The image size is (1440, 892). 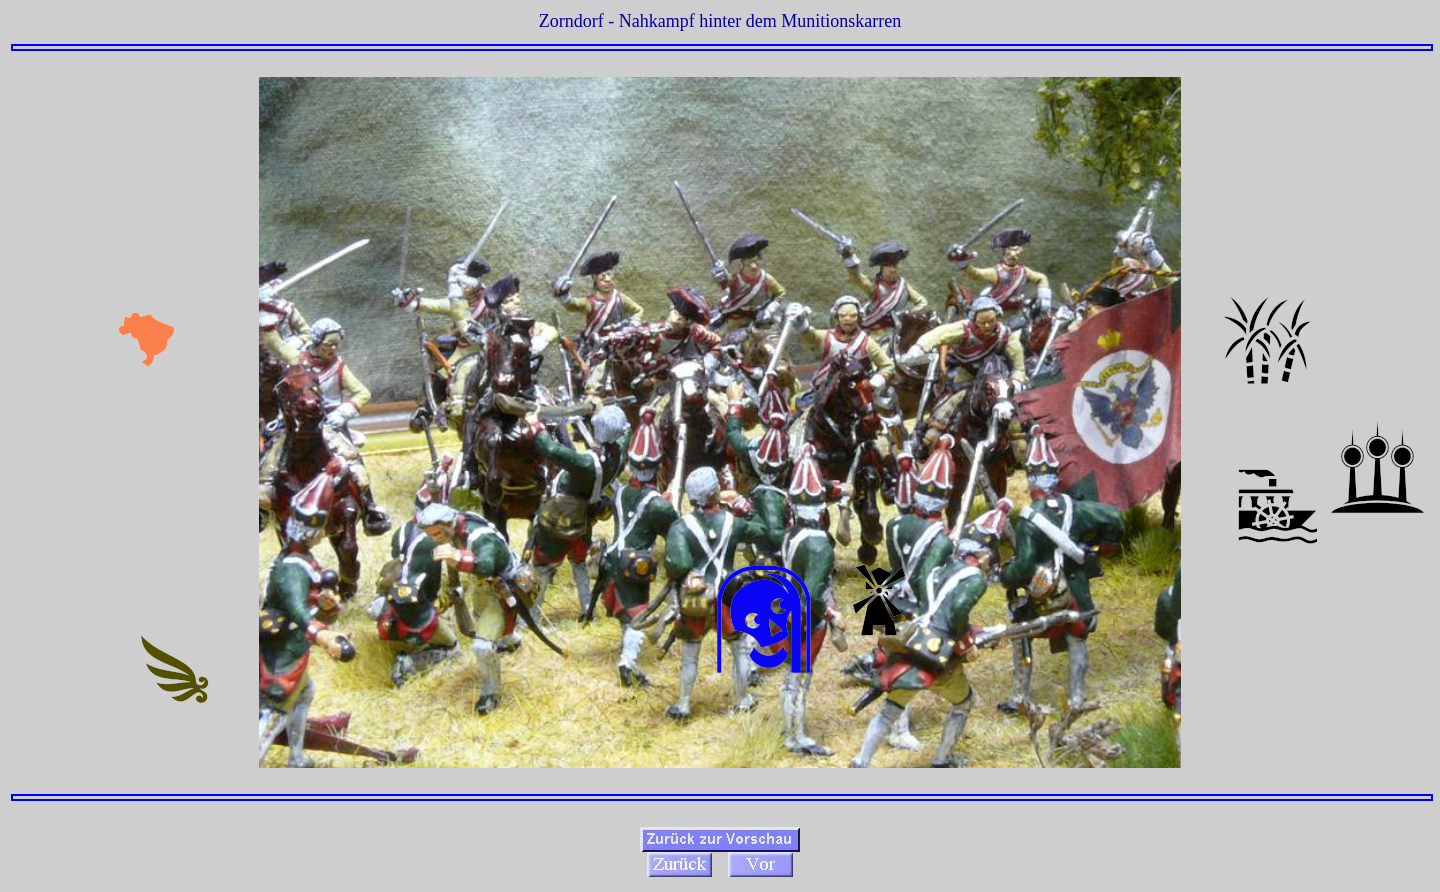 I want to click on indicates a broadcast or transmission tower structure, so click(x=1377, y=466).